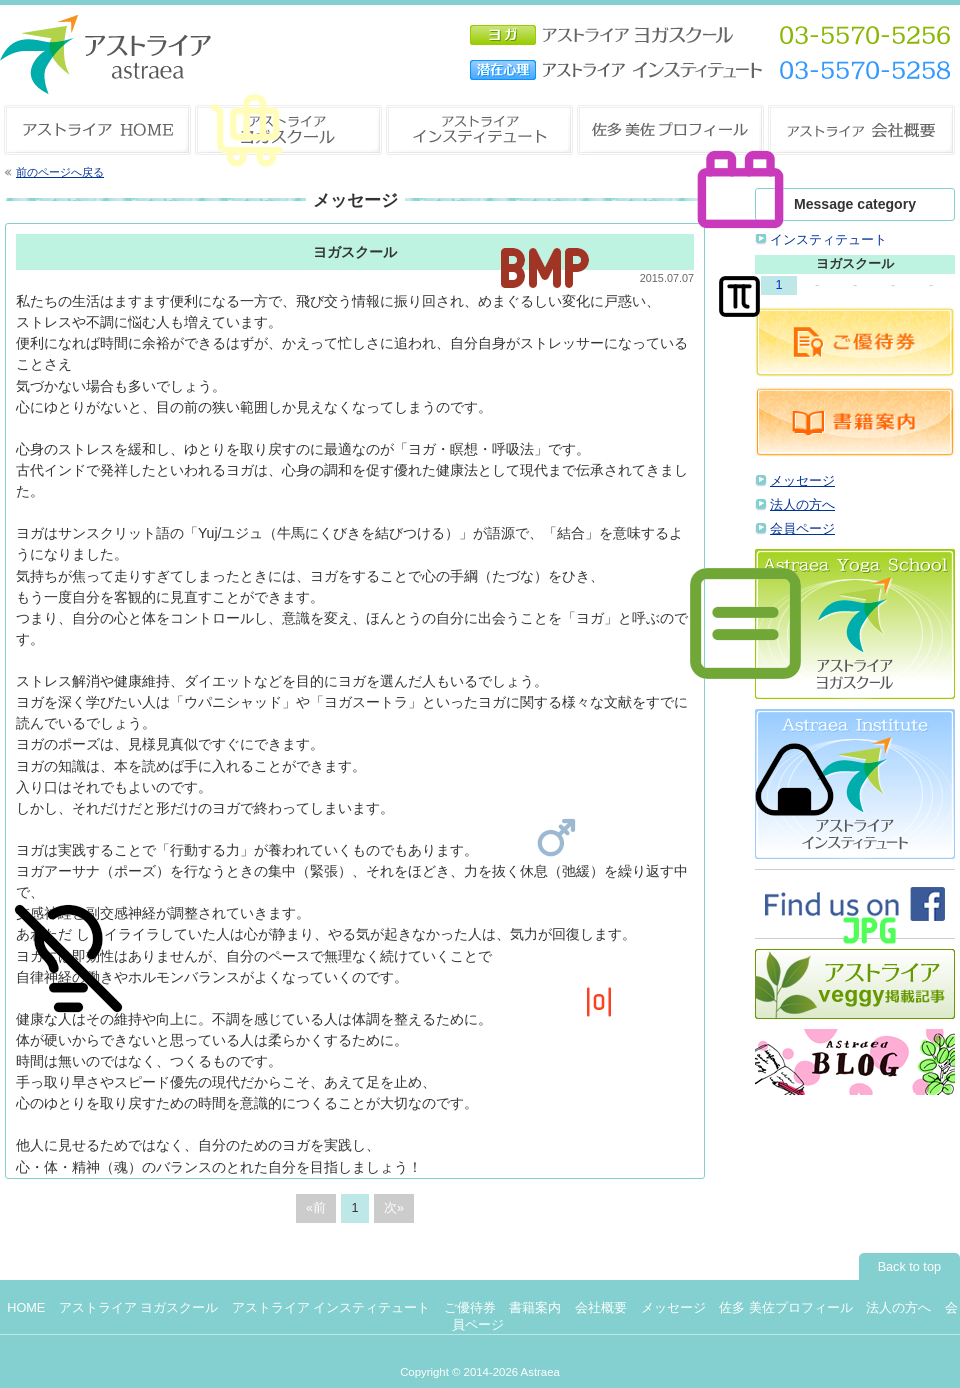 This screenshot has height=1388, width=960. I want to click on distribute objects with equal spacing horizontally, so click(599, 1002).